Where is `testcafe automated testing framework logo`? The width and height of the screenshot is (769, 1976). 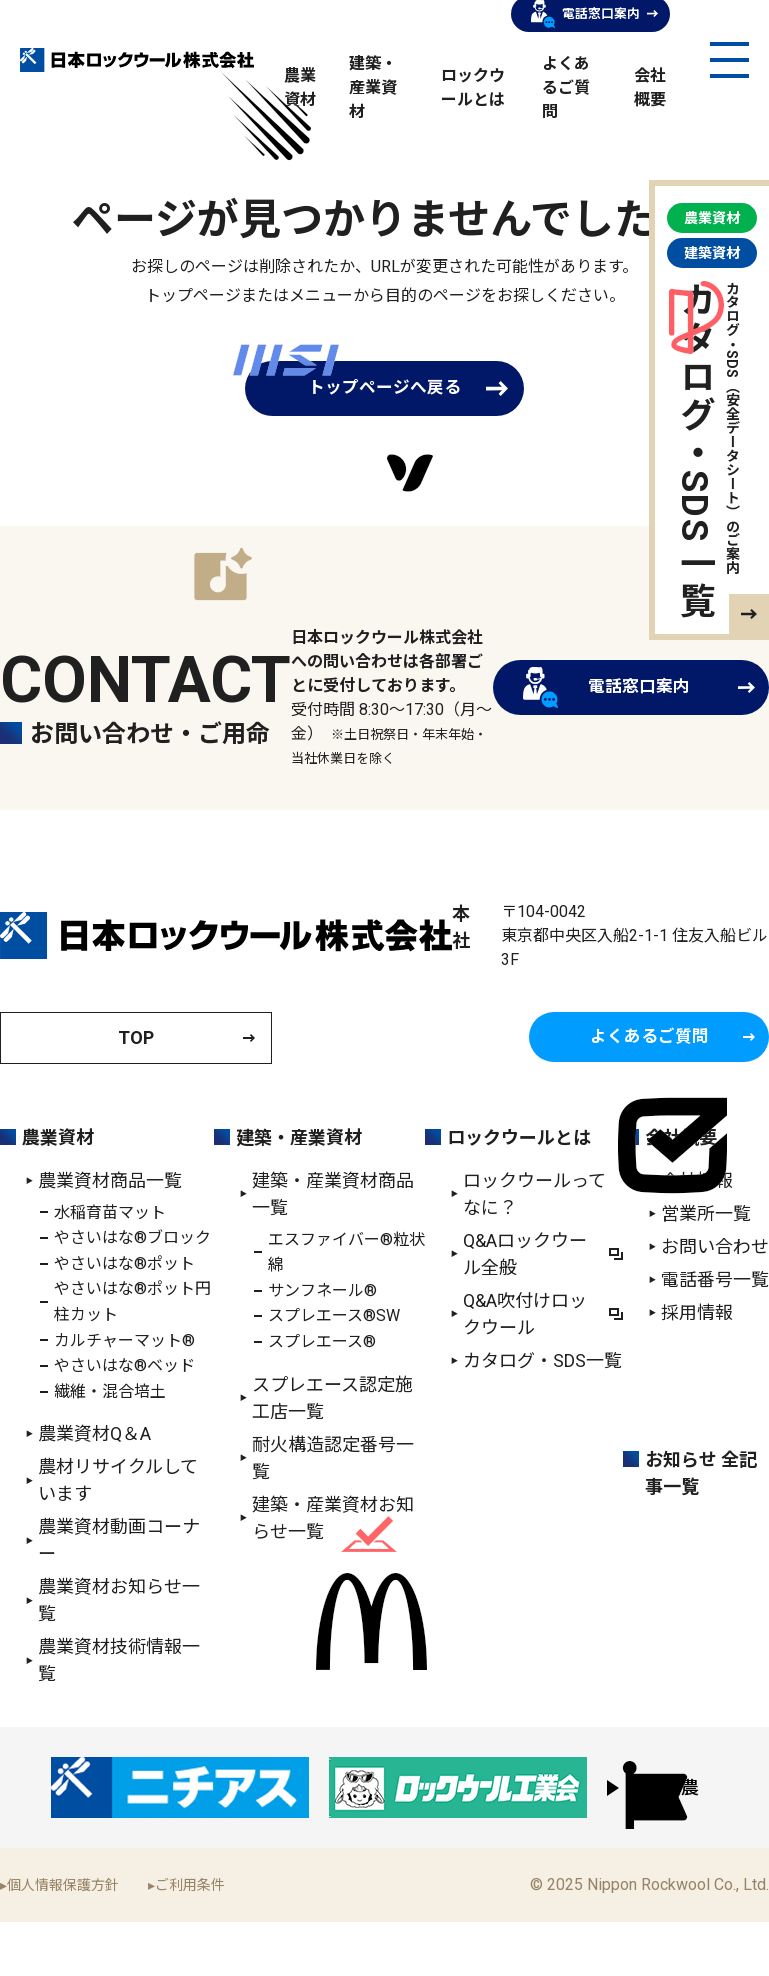
testcafe automated testing framework logo is located at coordinates (369, 1534).